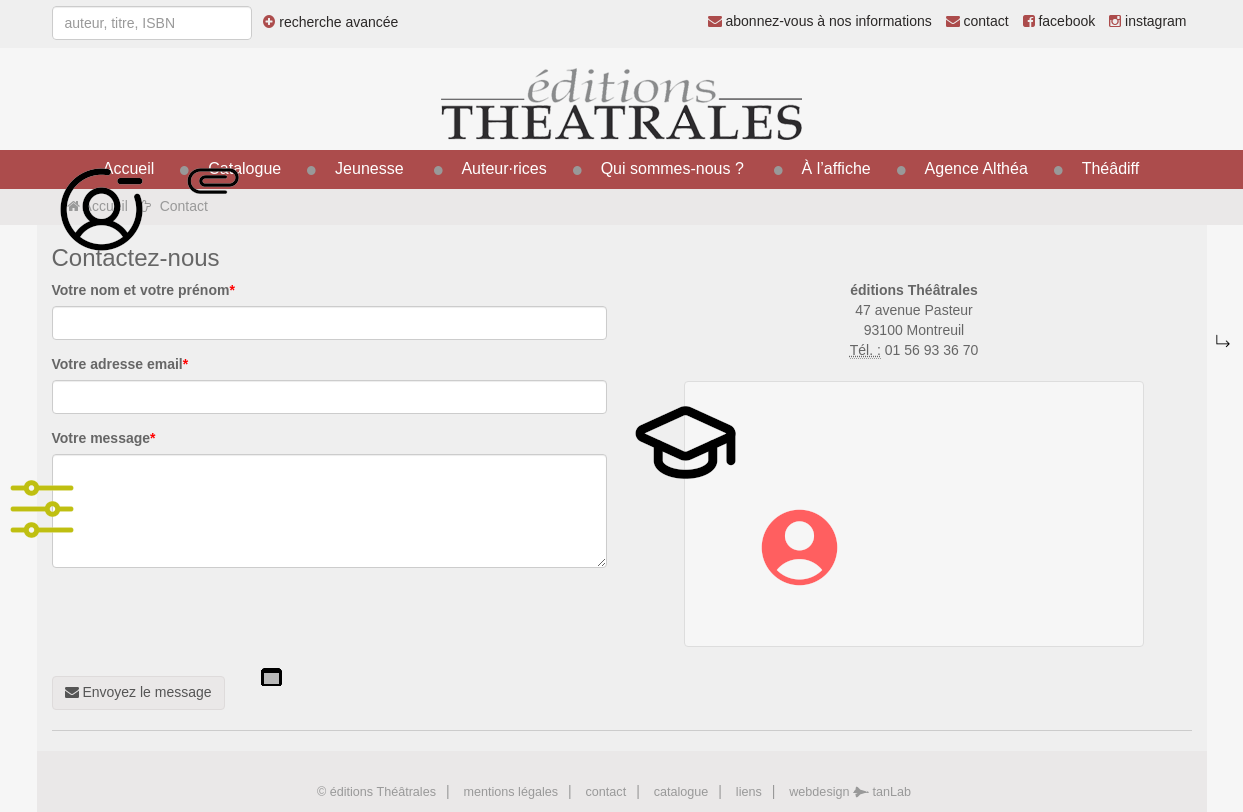  I want to click on adjust settings or preferences, so click(42, 509).